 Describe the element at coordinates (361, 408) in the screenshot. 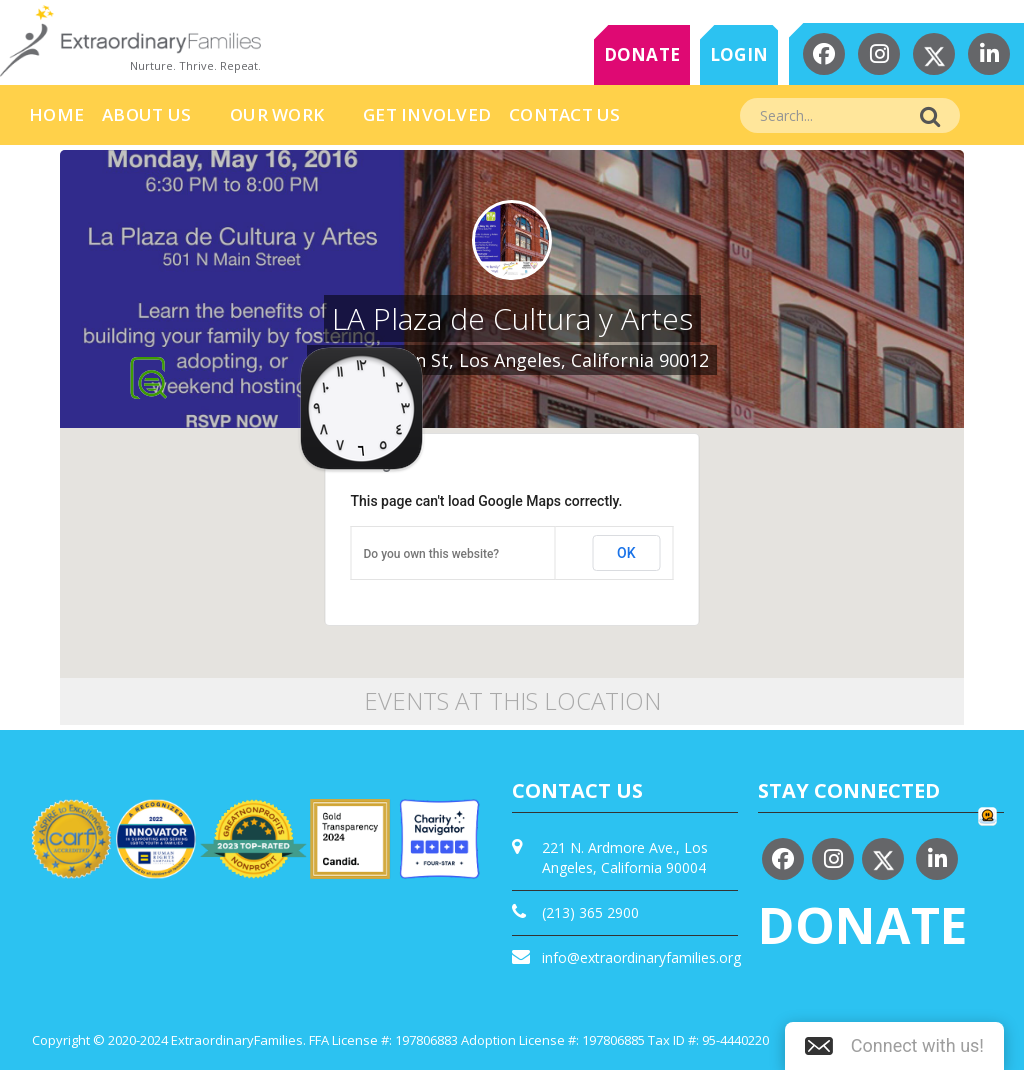

I see `open the clock app` at that location.